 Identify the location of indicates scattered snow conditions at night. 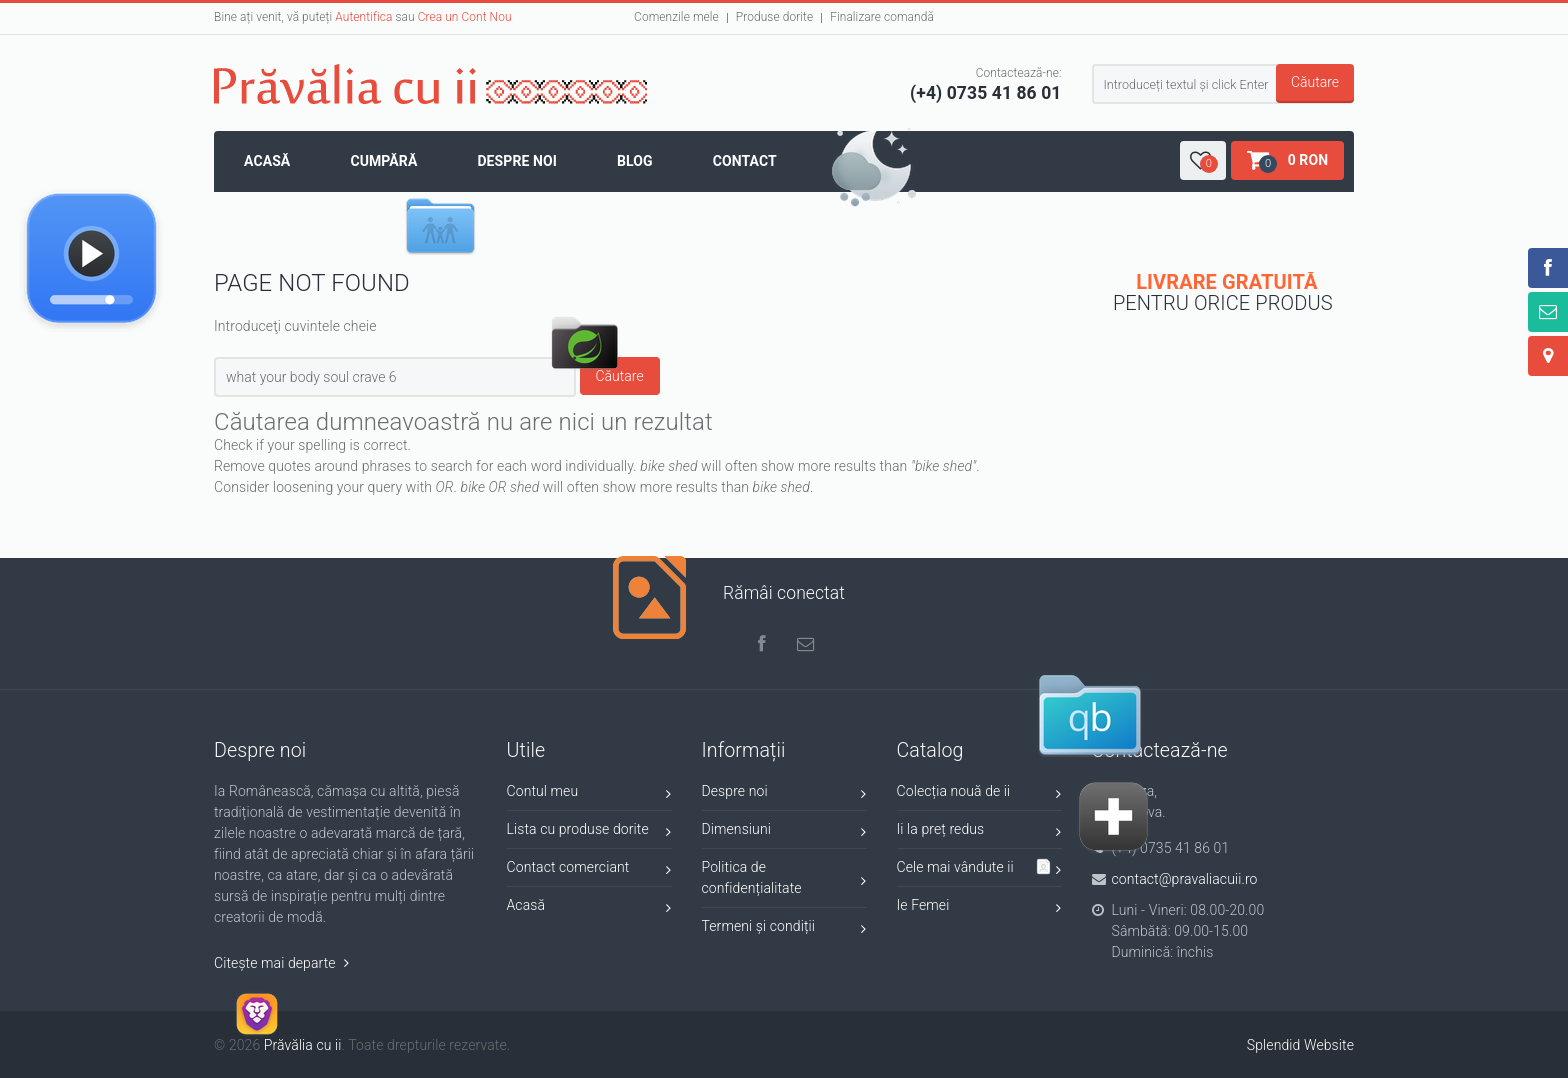
(874, 167).